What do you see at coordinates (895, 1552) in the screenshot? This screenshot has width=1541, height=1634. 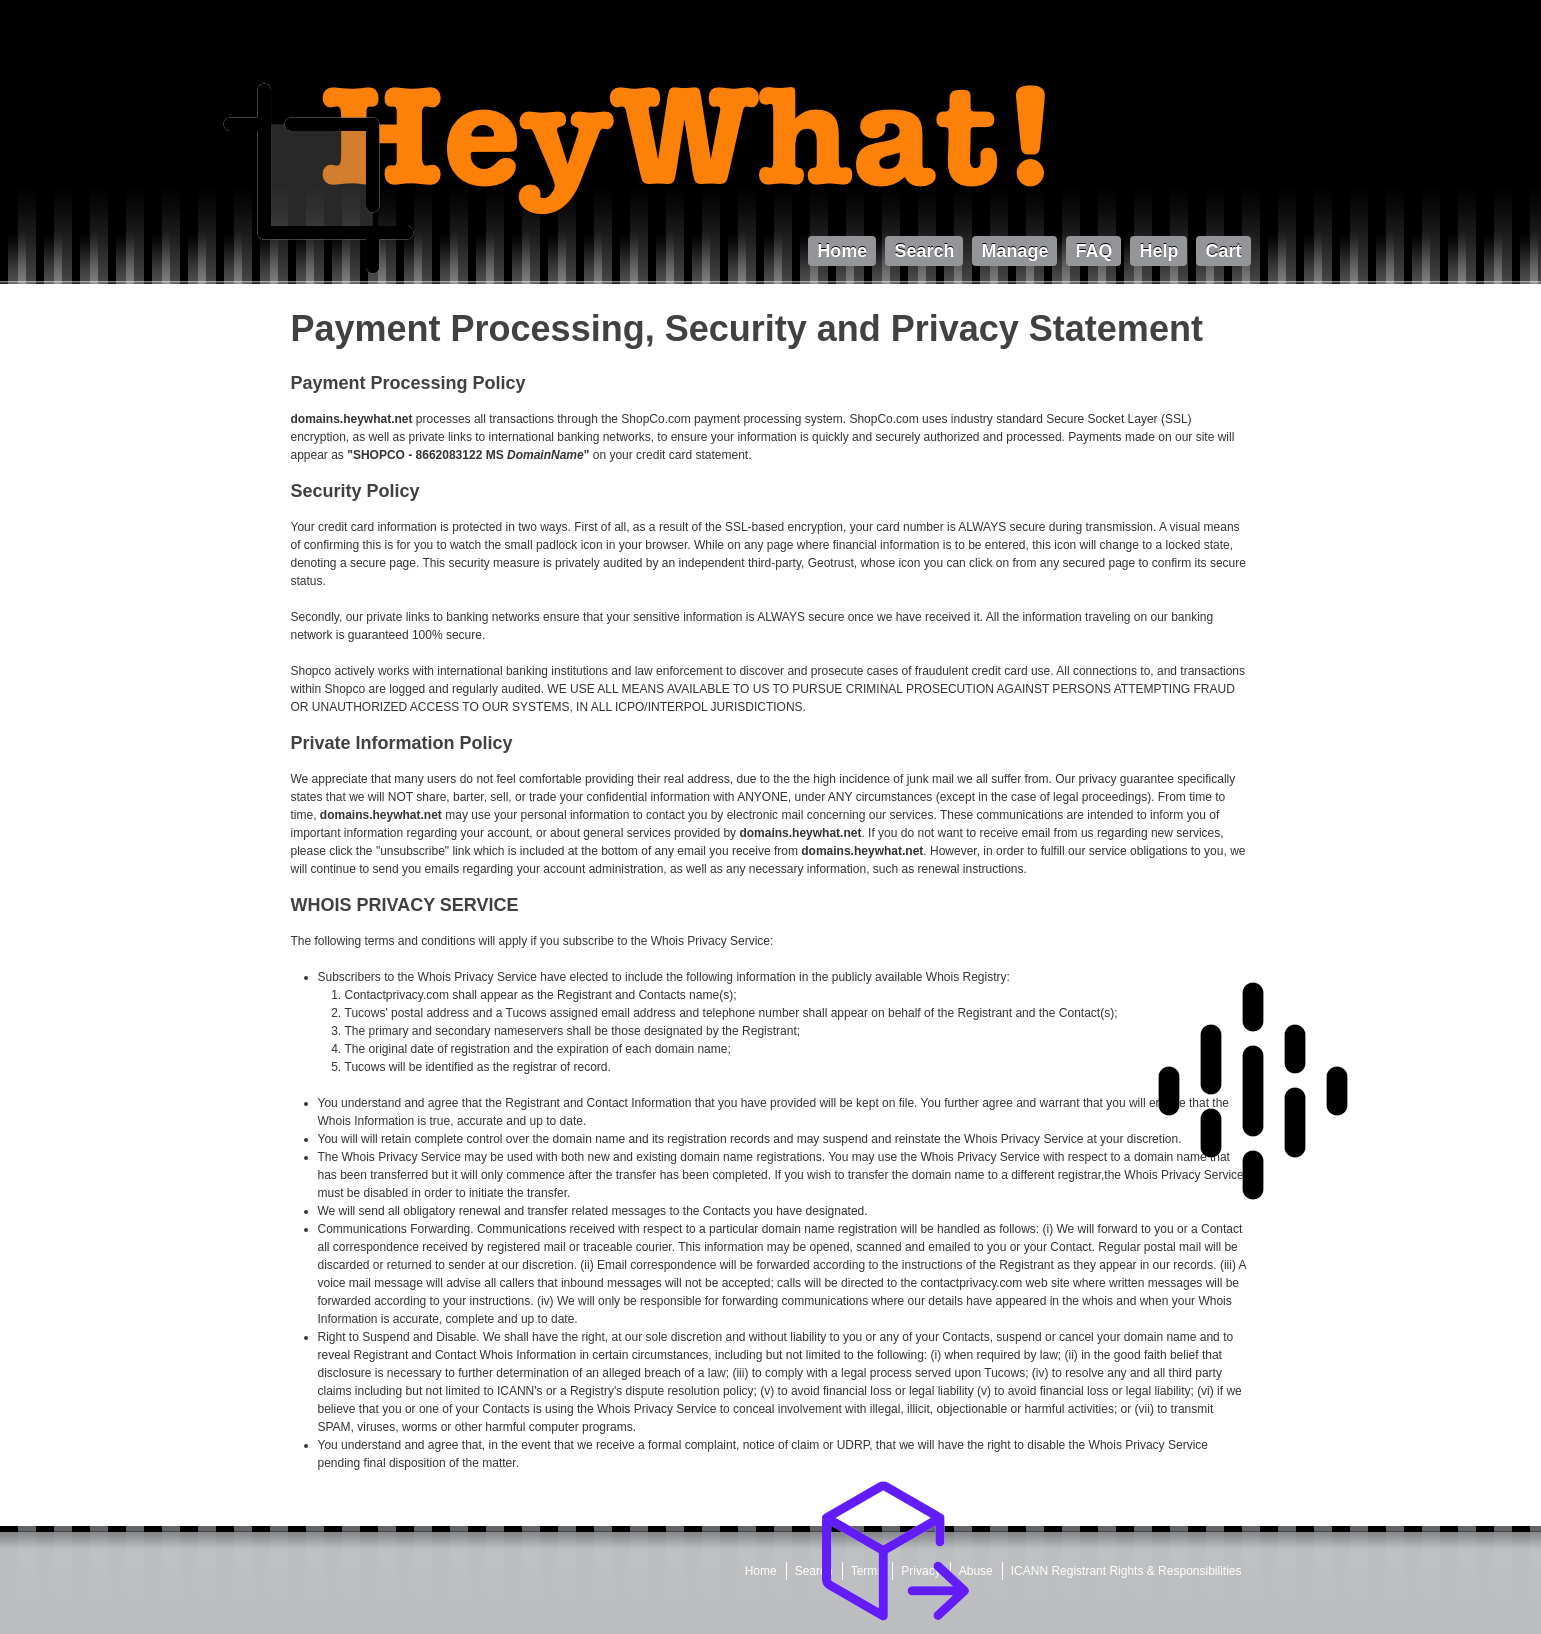 I see `view packages that depend on this project` at bounding box center [895, 1552].